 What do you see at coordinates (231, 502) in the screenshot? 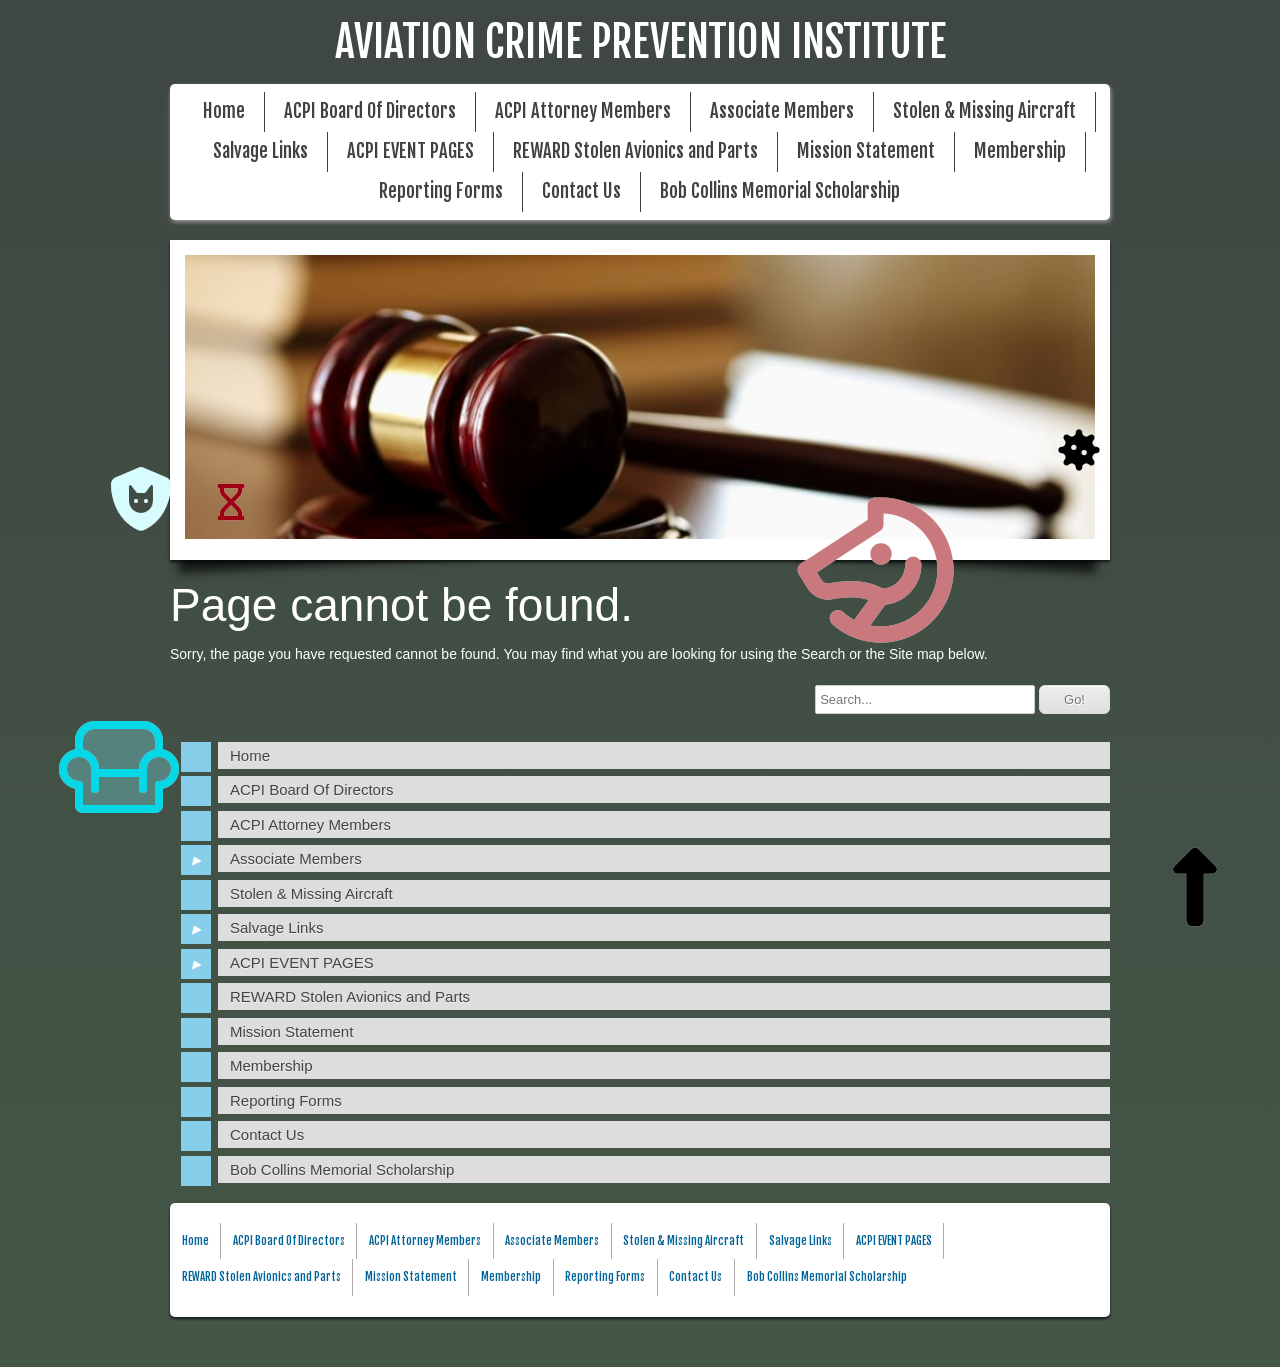
I see `indicates loading or processing in progress` at bounding box center [231, 502].